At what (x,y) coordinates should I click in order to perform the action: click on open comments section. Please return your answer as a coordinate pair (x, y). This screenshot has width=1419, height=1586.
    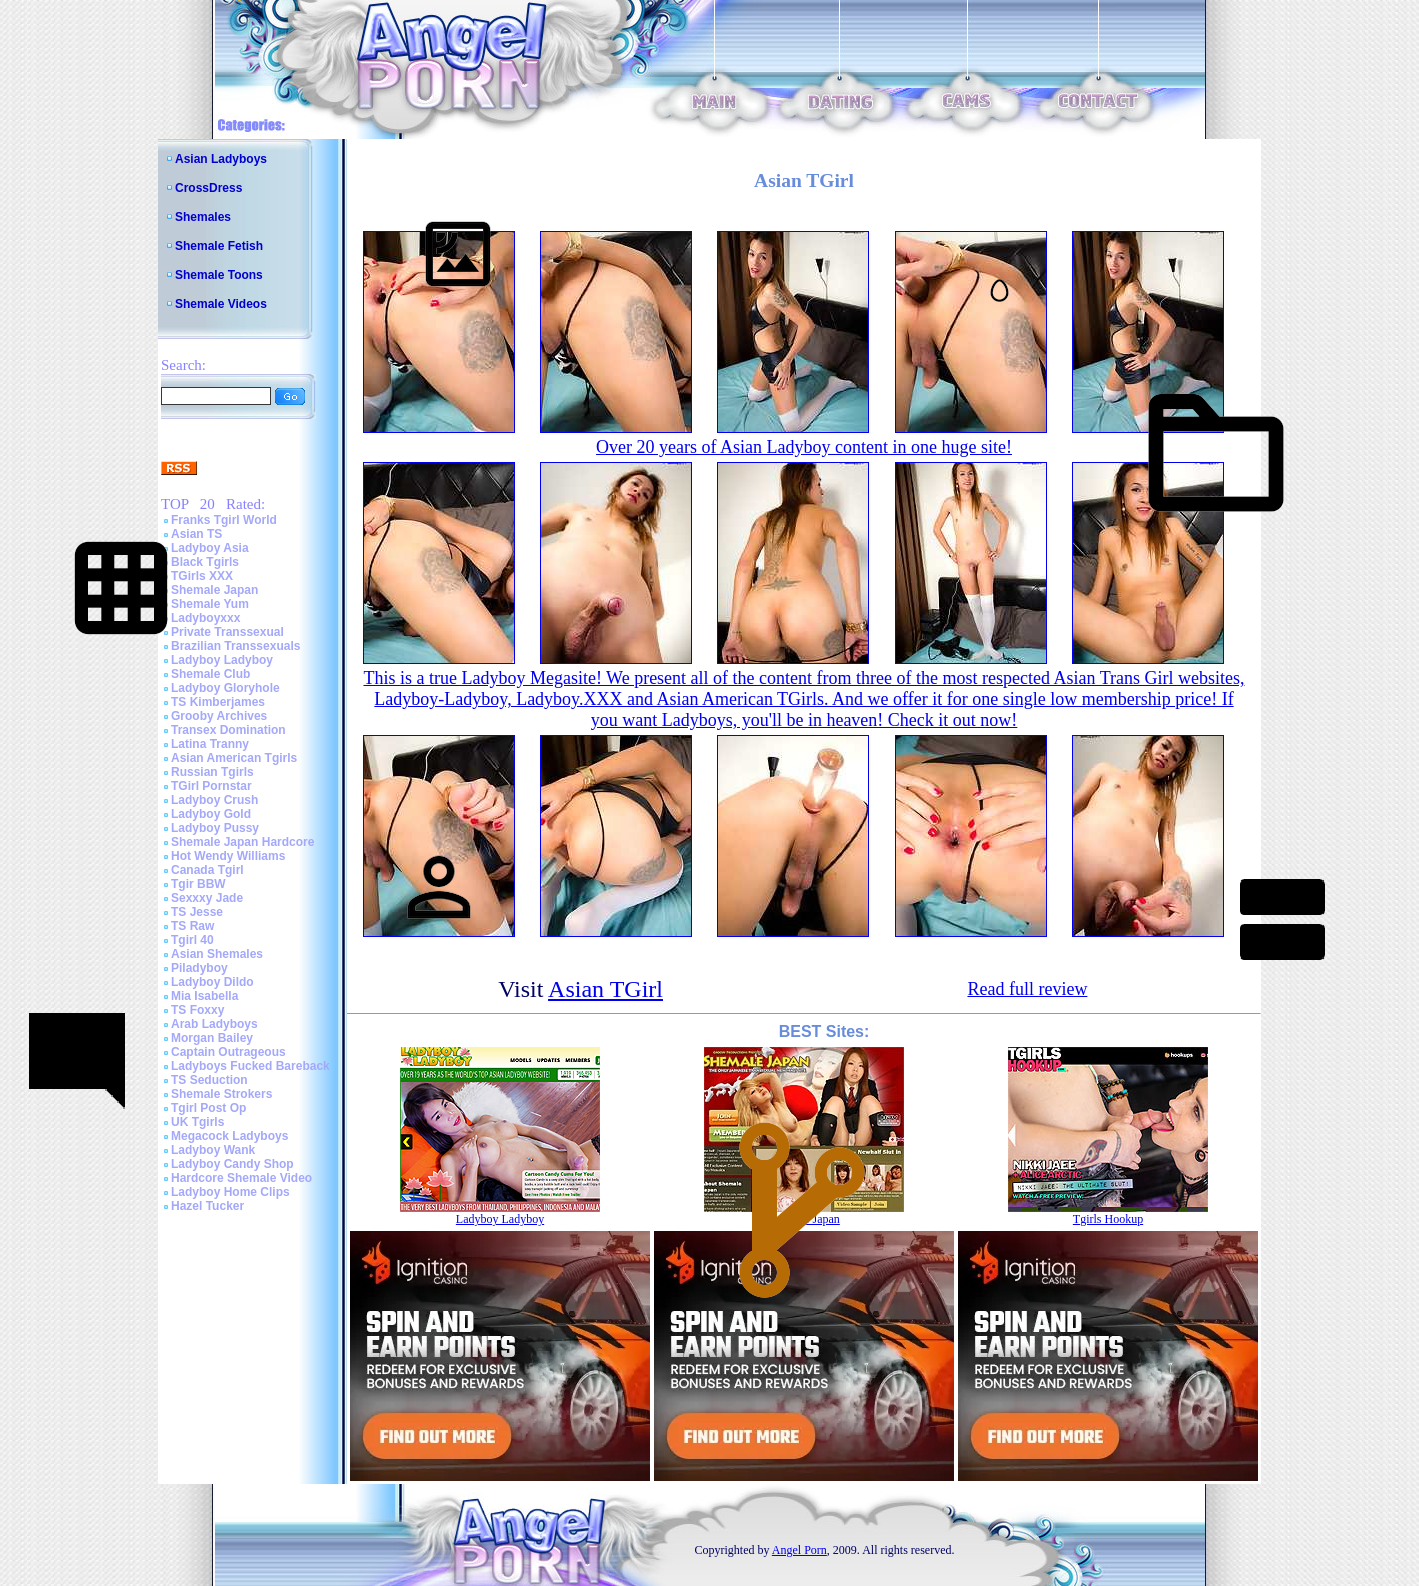
    Looking at the image, I should click on (77, 1061).